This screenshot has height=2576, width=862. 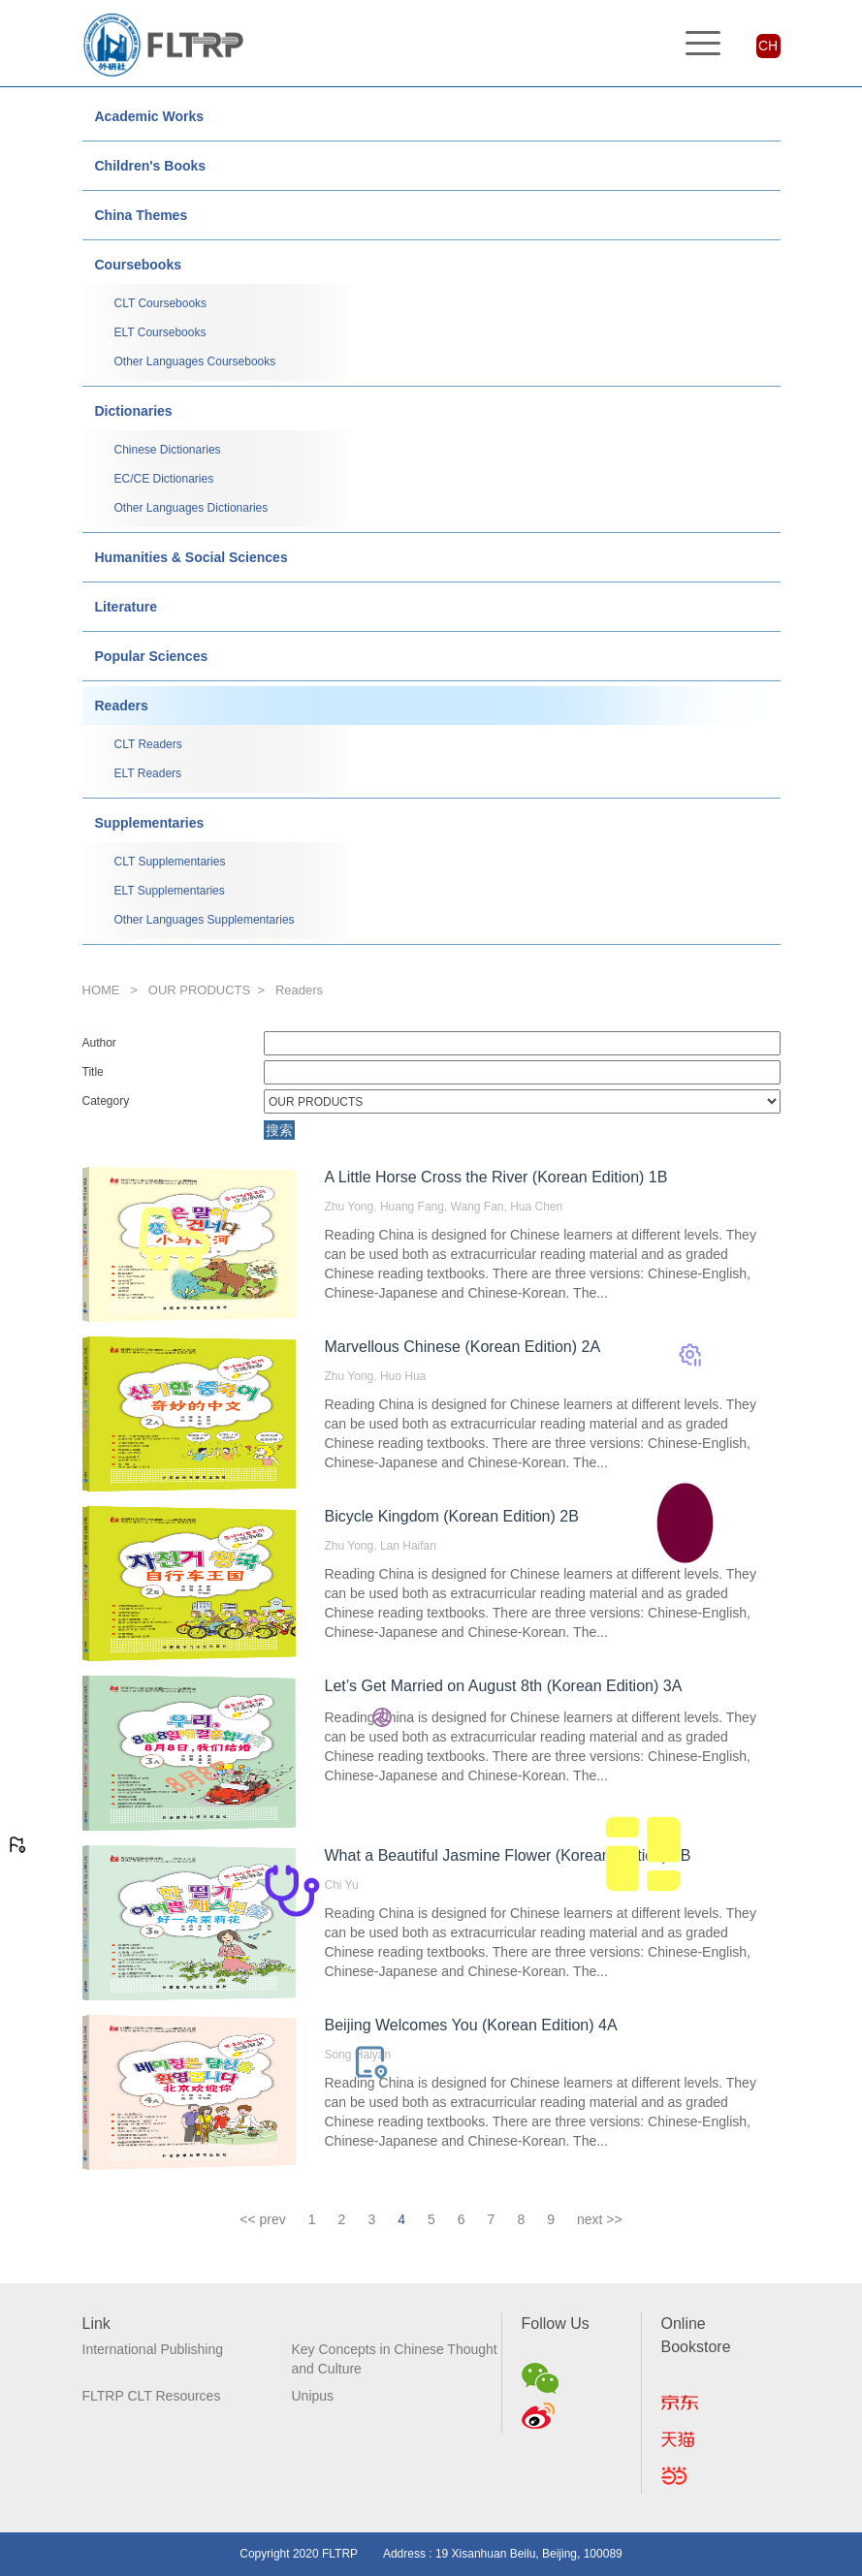 What do you see at coordinates (689, 1354) in the screenshot?
I see `pause settings synchronization` at bounding box center [689, 1354].